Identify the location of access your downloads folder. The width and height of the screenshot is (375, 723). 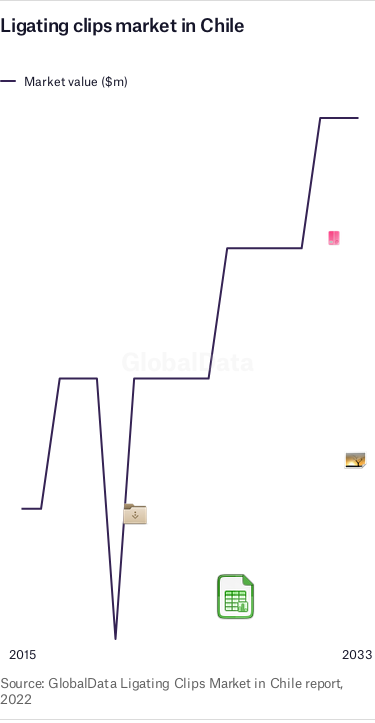
(135, 515).